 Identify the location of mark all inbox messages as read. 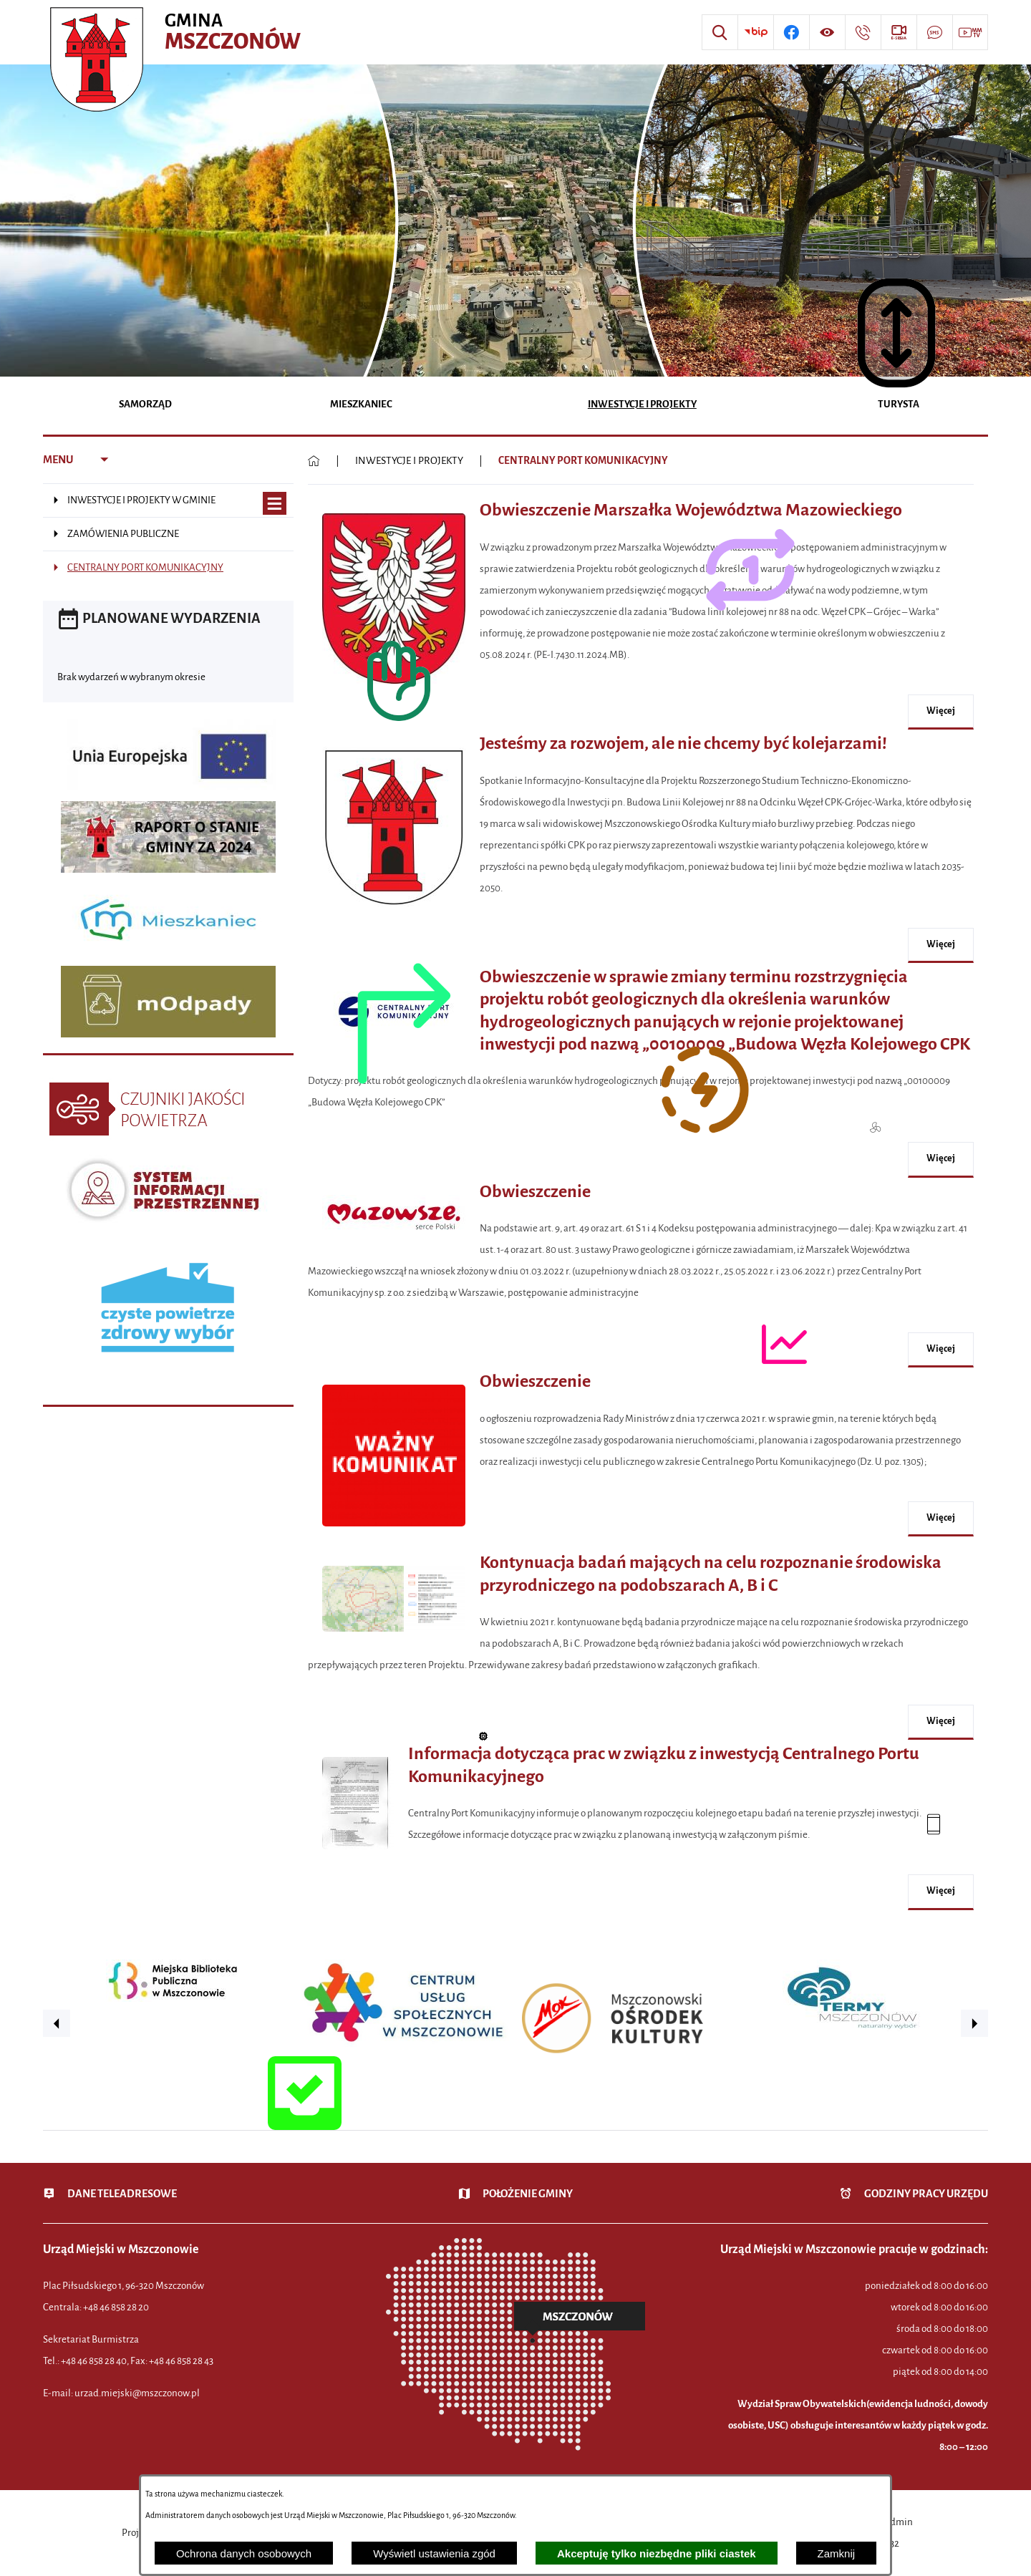
(304, 2093).